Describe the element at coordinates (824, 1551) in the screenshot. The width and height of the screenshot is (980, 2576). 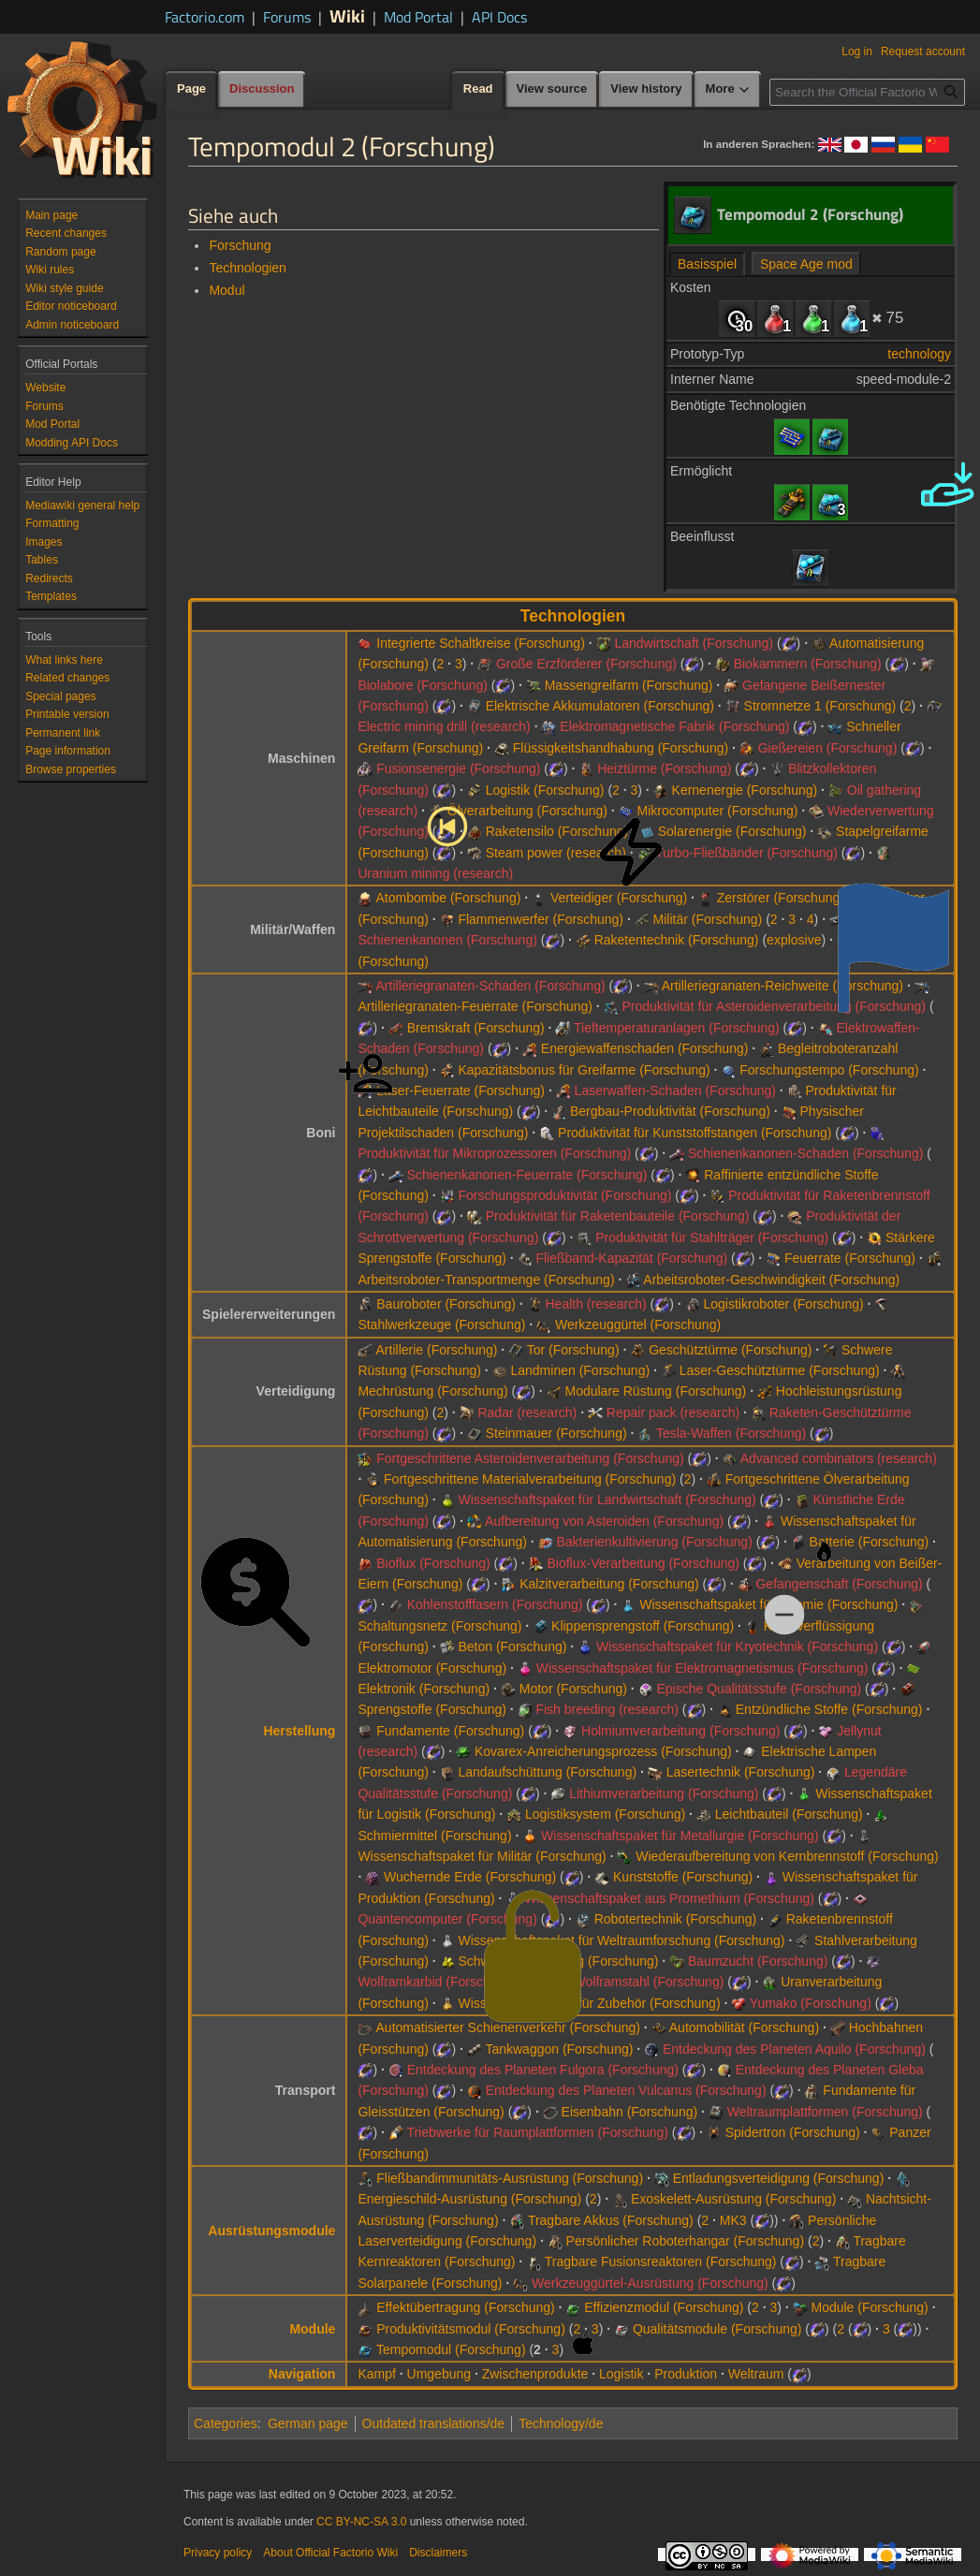
I see `view trending or hot content` at that location.